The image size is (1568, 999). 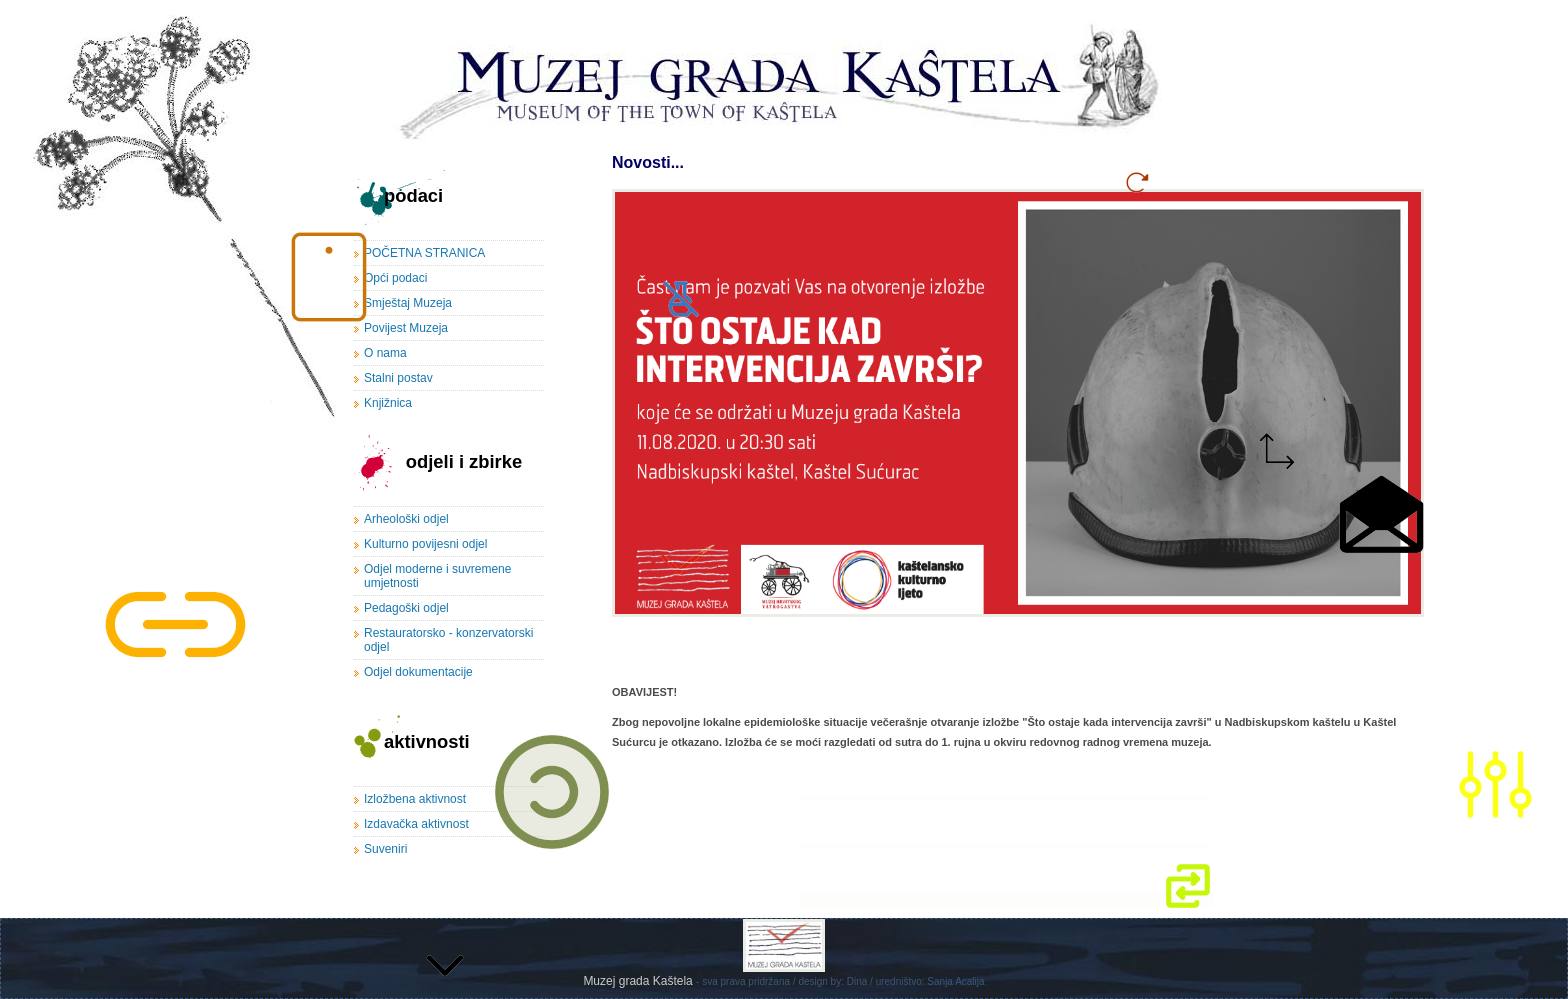 What do you see at coordinates (1188, 886) in the screenshot?
I see `swap or exchange items` at bounding box center [1188, 886].